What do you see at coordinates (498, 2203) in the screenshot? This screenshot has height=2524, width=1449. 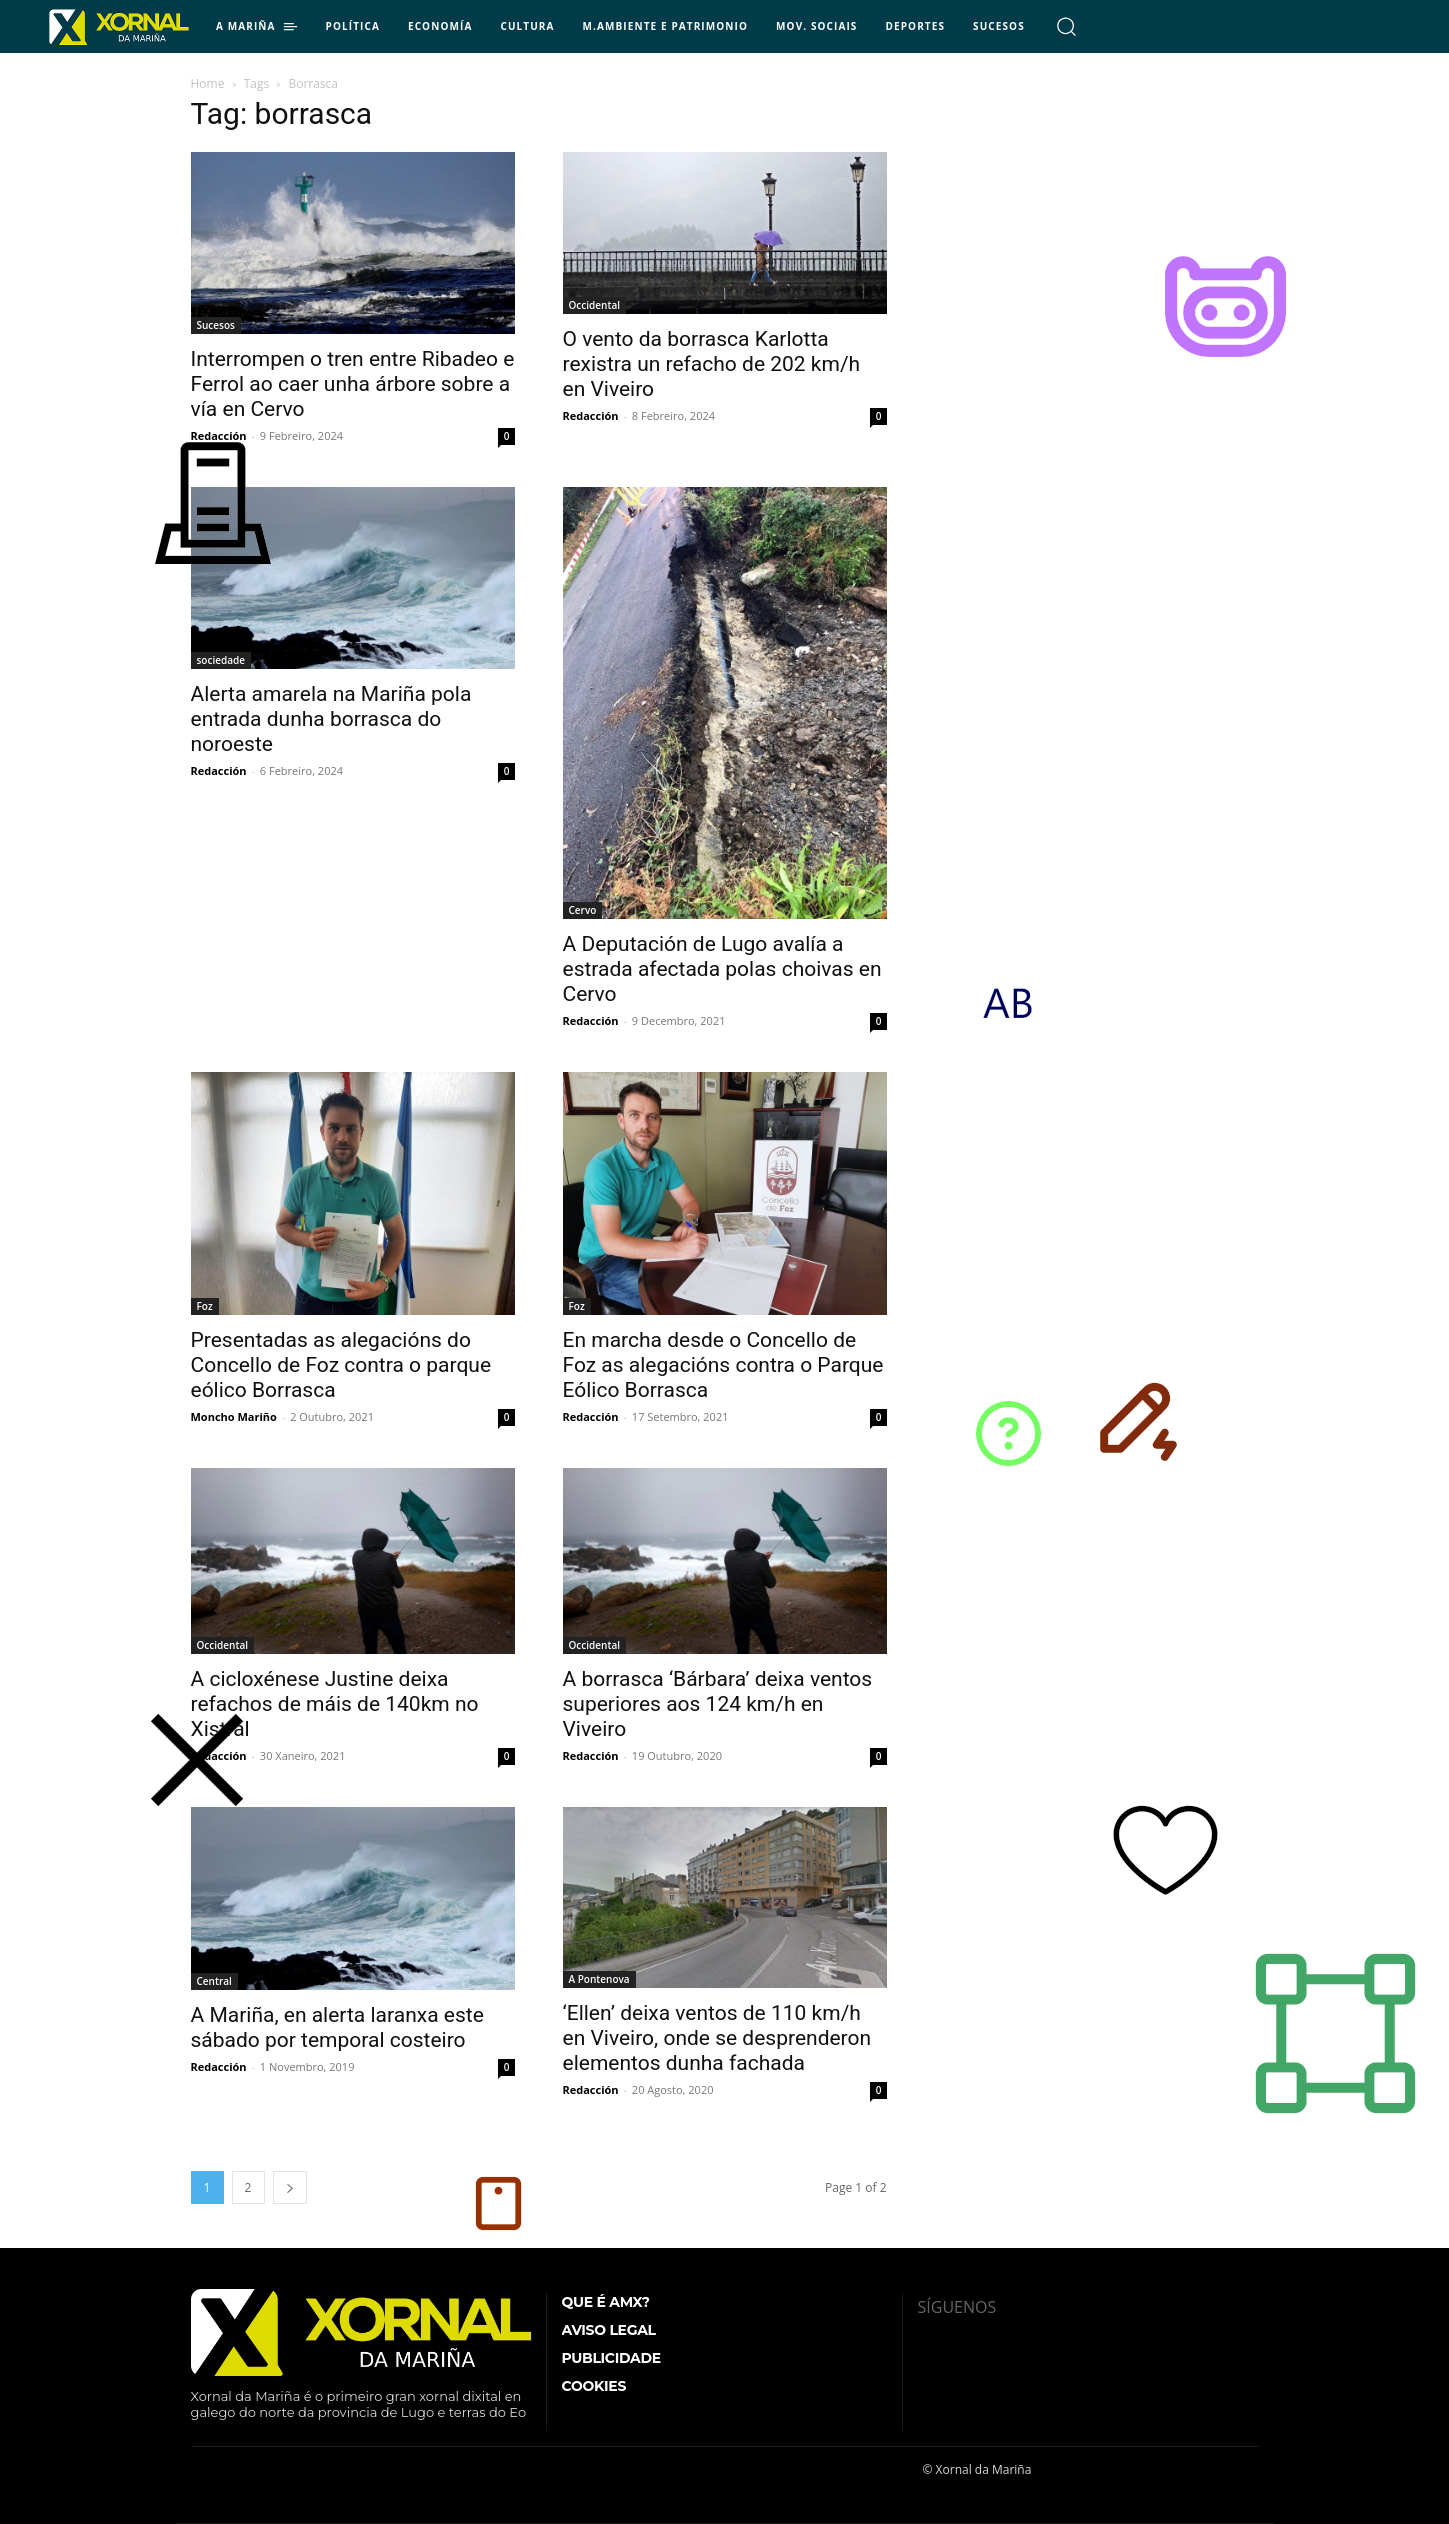 I see `tablet device with front-facing camera` at bounding box center [498, 2203].